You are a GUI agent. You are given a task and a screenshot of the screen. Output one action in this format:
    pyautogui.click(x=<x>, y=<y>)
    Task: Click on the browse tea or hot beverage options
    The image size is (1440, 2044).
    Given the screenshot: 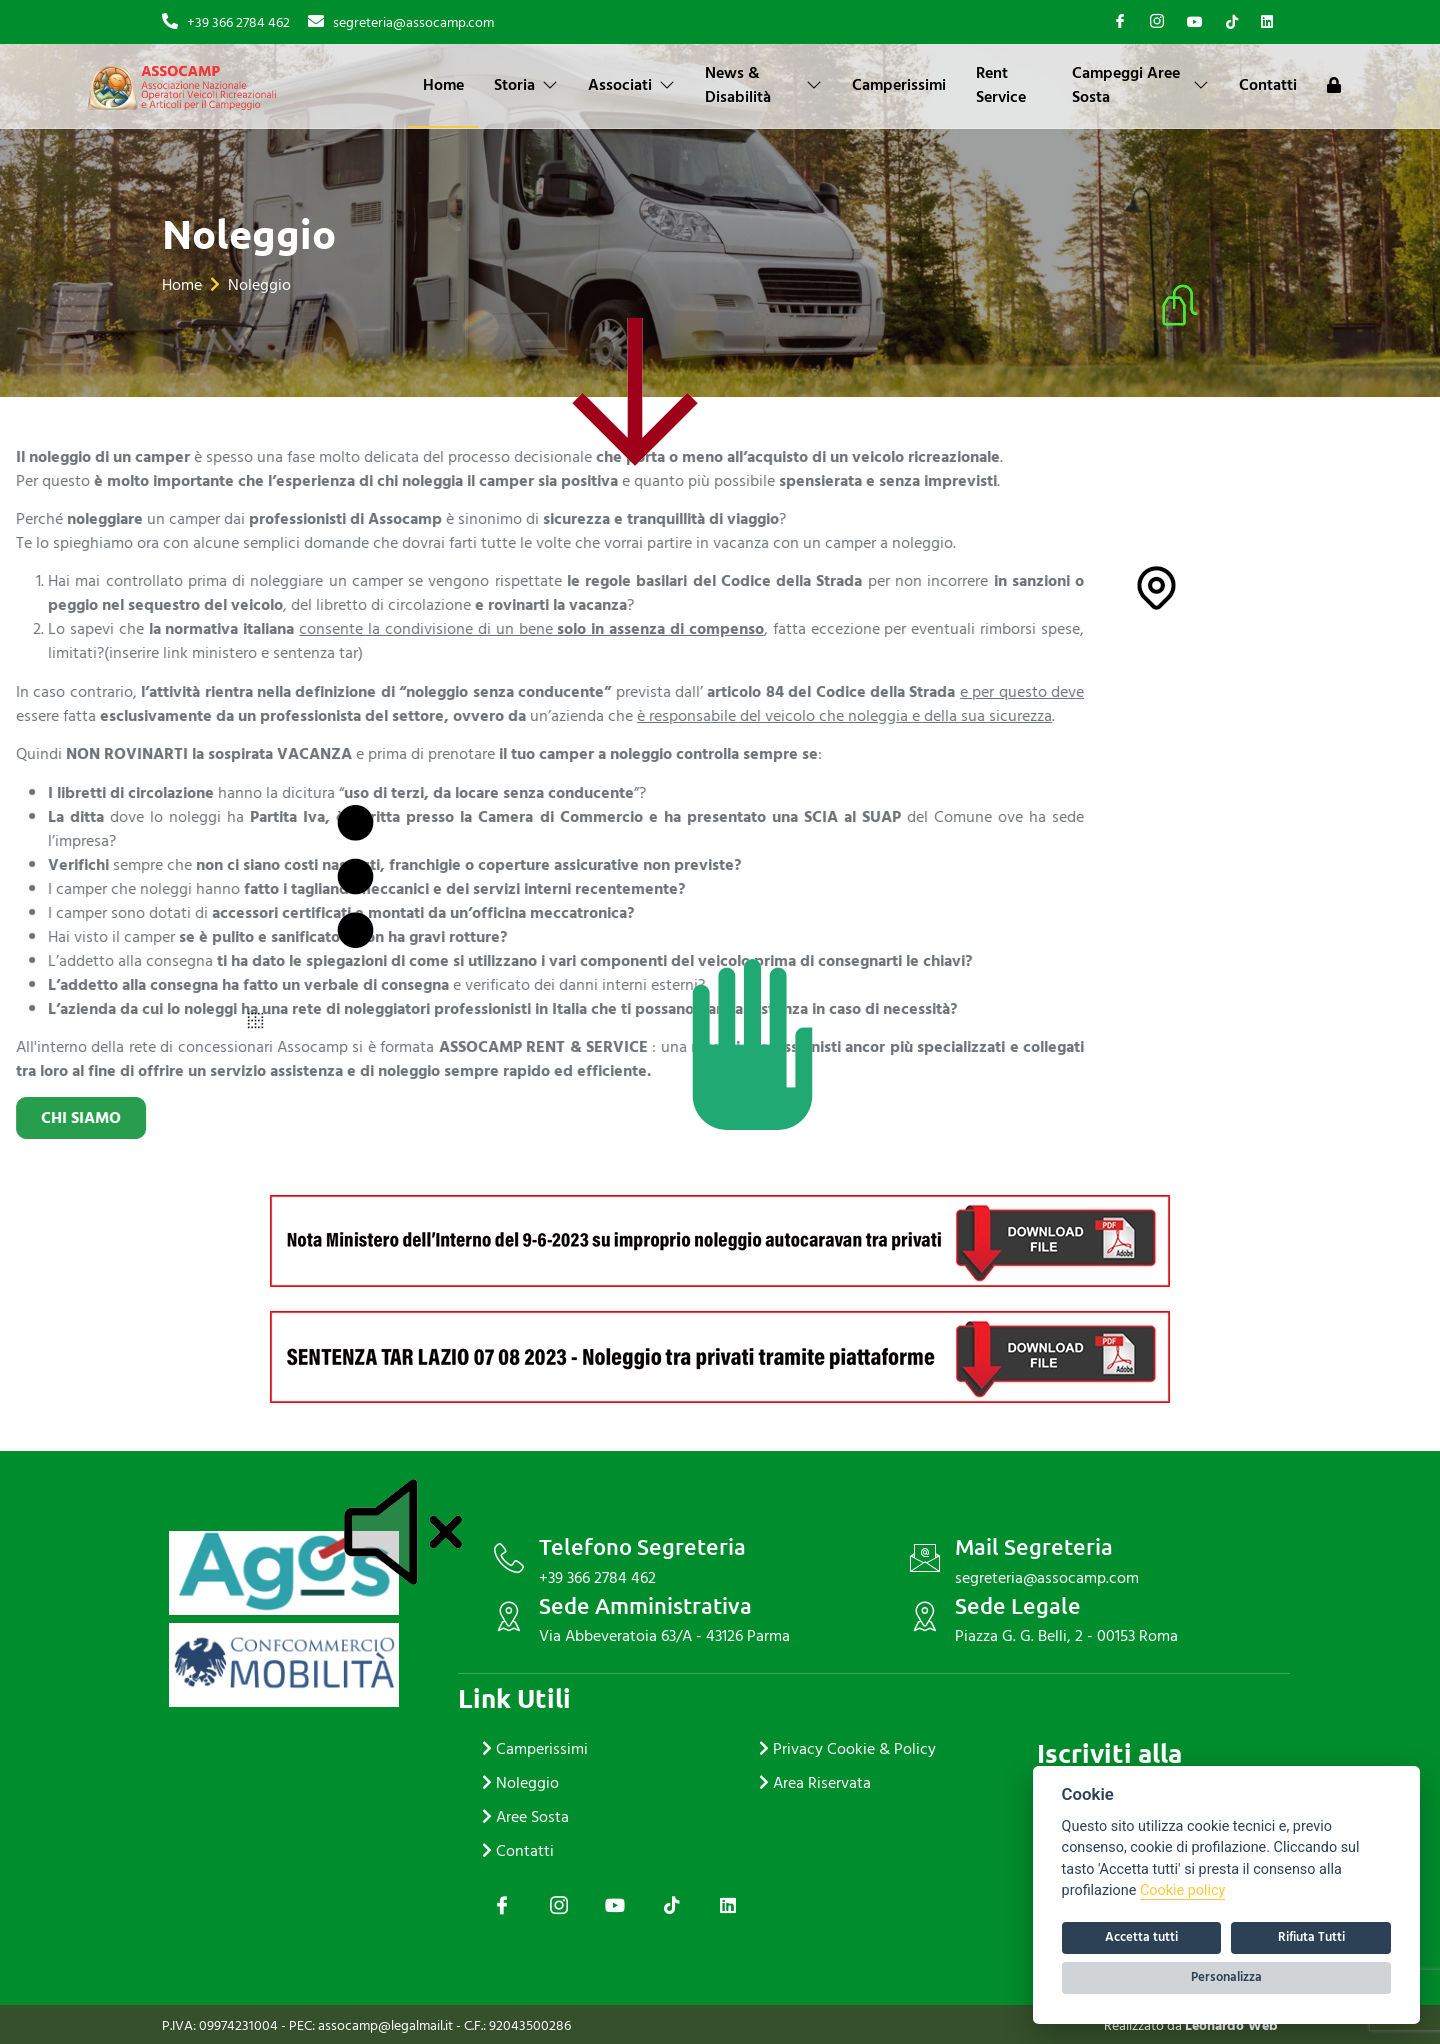 What is the action you would take?
    pyautogui.click(x=1178, y=306)
    